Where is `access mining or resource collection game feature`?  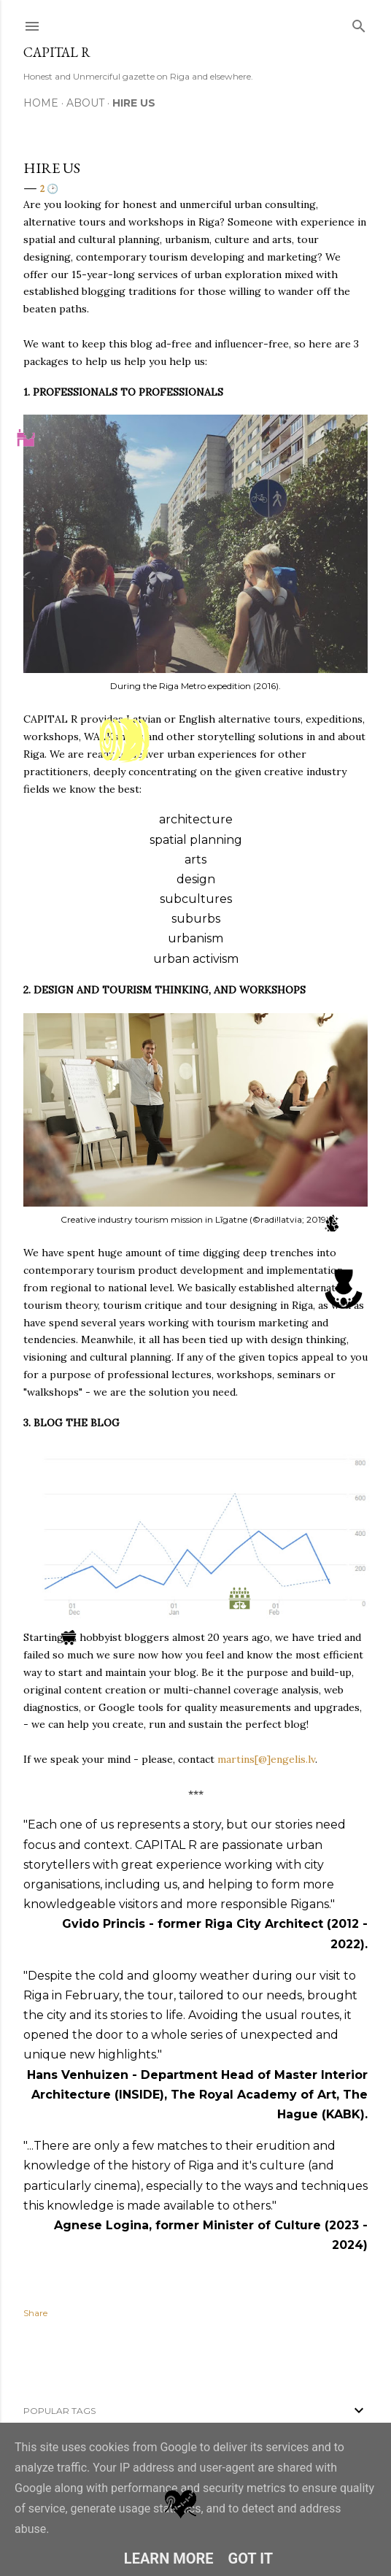 access mining or resource collection game feature is located at coordinates (69, 1637).